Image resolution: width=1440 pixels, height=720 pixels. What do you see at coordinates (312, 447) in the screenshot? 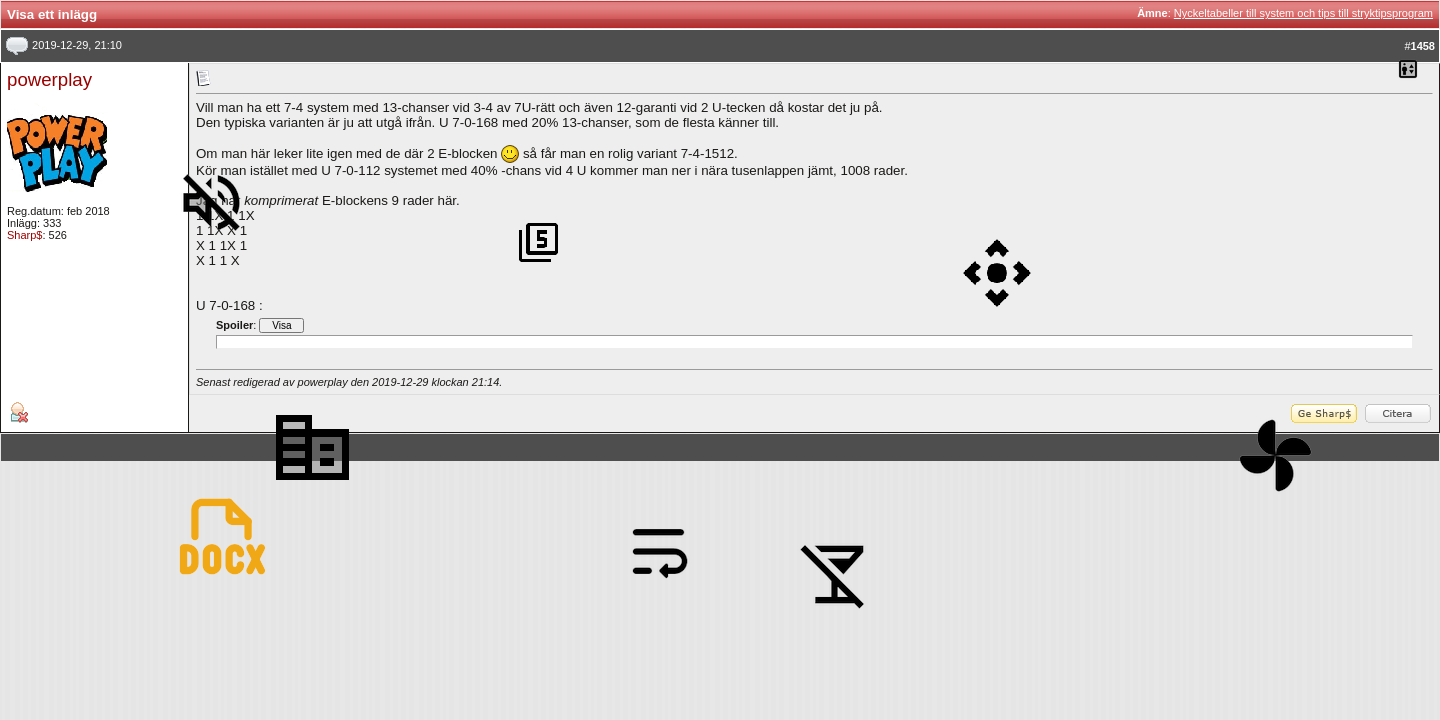
I see `view company or organization details` at bounding box center [312, 447].